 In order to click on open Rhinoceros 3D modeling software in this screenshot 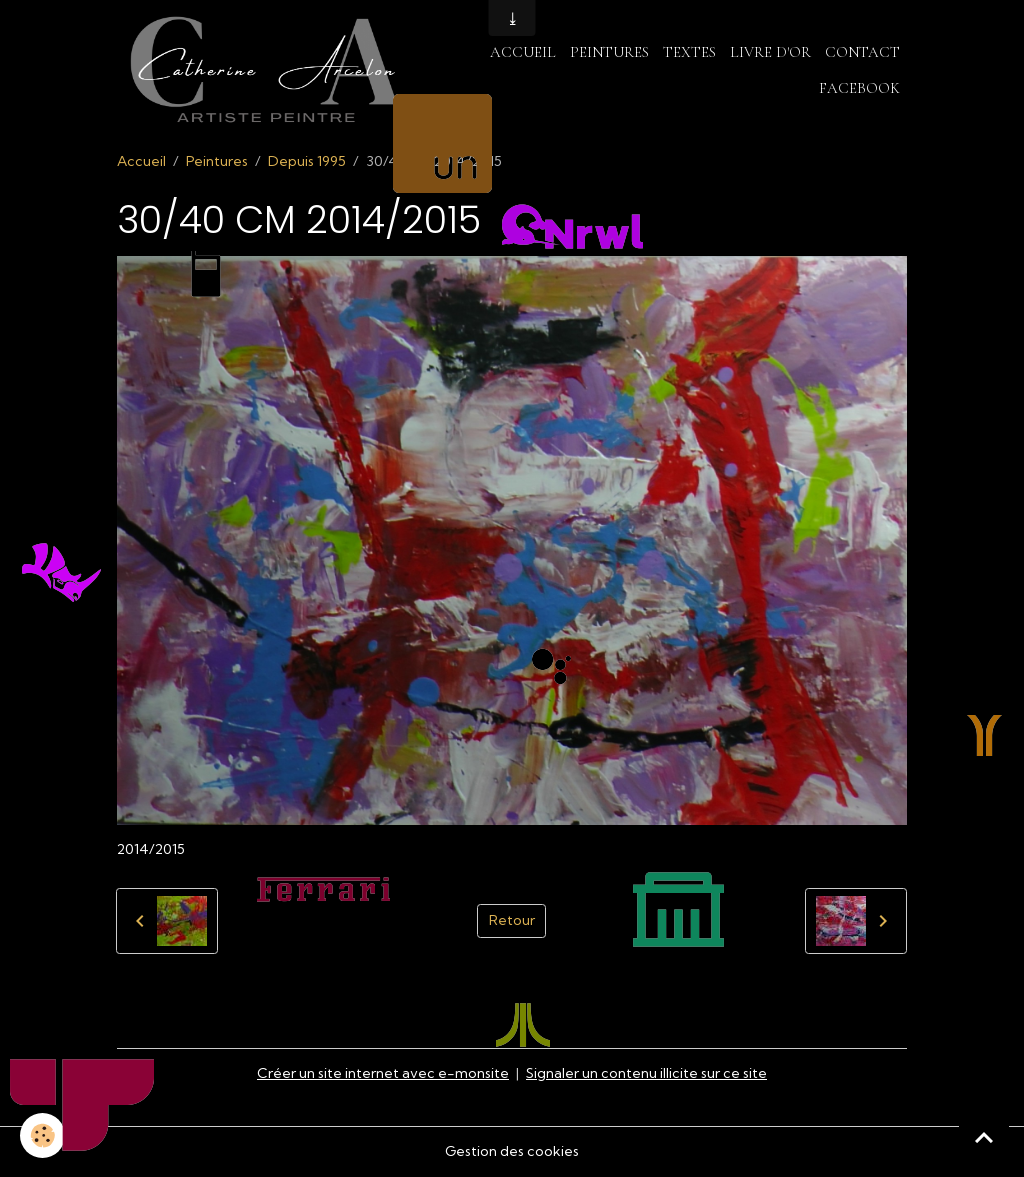, I will do `click(61, 572)`.